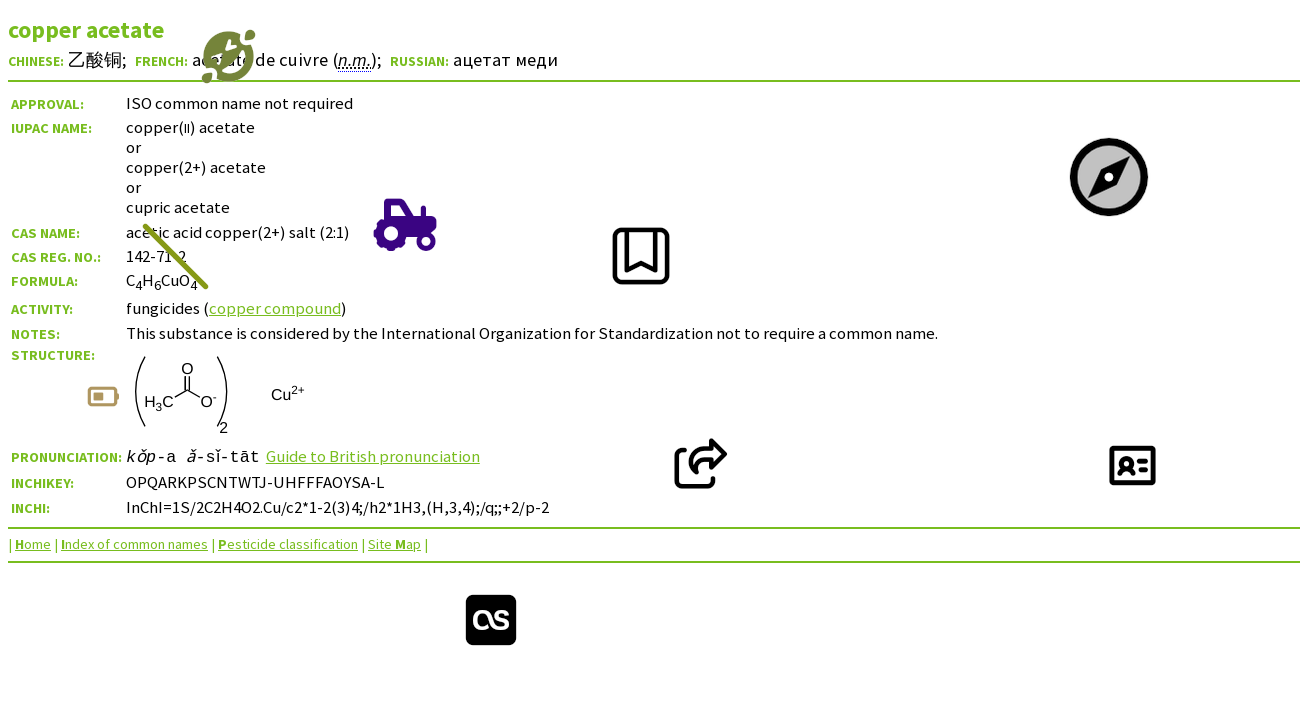  What do you see at coordinates (1109, 177) in the screenshot?
I see `explore nearby places or content` at bounding box center [1109, 177].